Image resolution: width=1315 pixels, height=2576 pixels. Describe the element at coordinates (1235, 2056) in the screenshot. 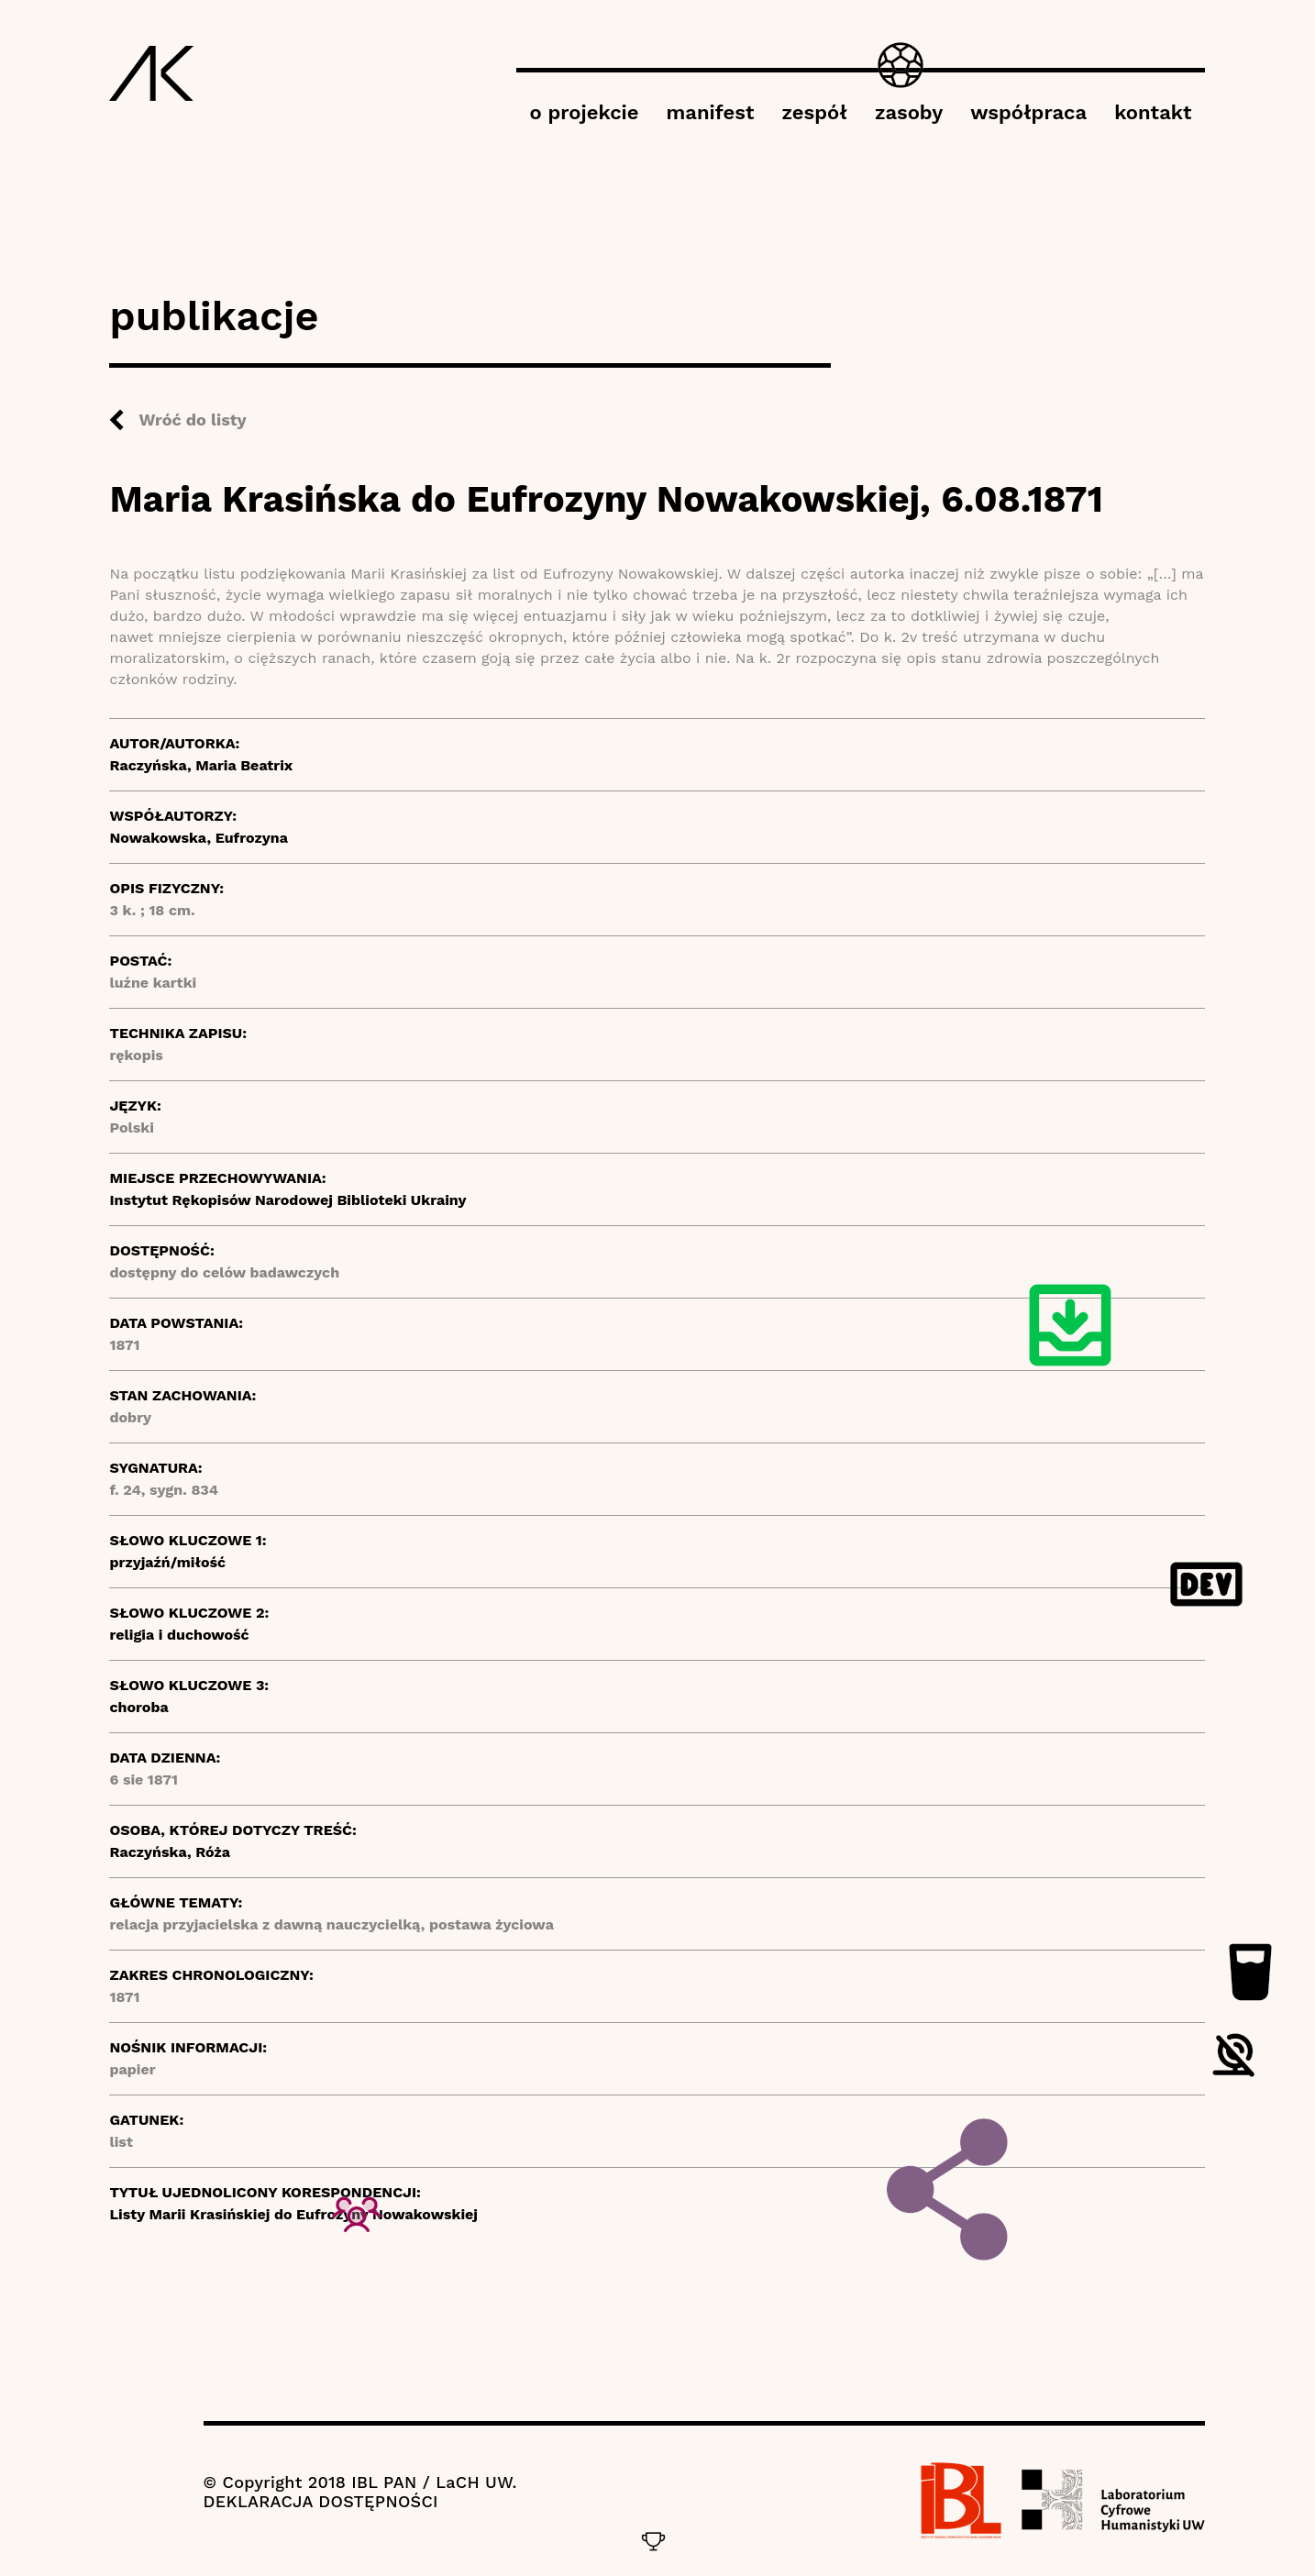

I see `webcam is disabled or turned off` at that location.